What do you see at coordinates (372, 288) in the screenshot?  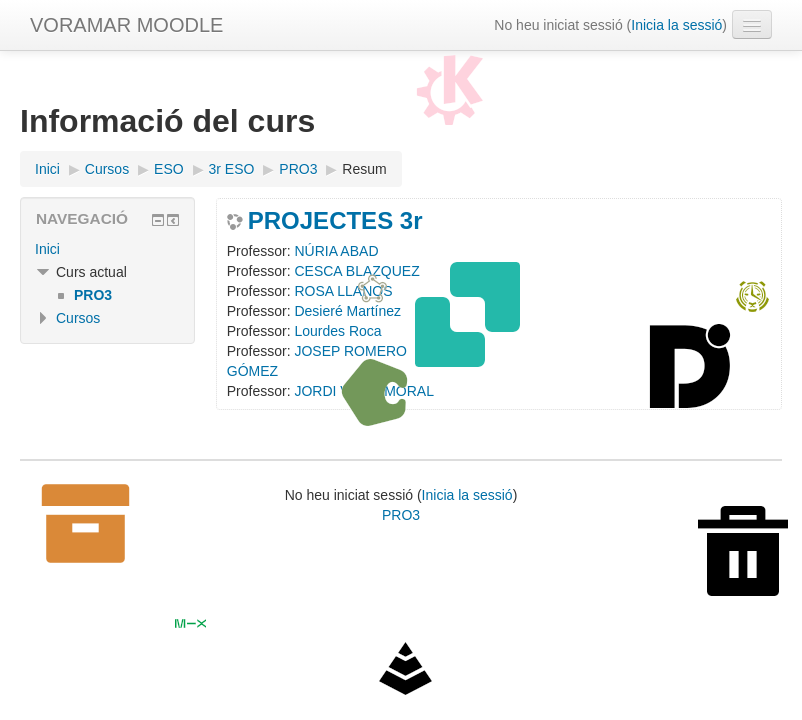 I see `fastlane app automation tool logo` at bounding box center [372, 288].